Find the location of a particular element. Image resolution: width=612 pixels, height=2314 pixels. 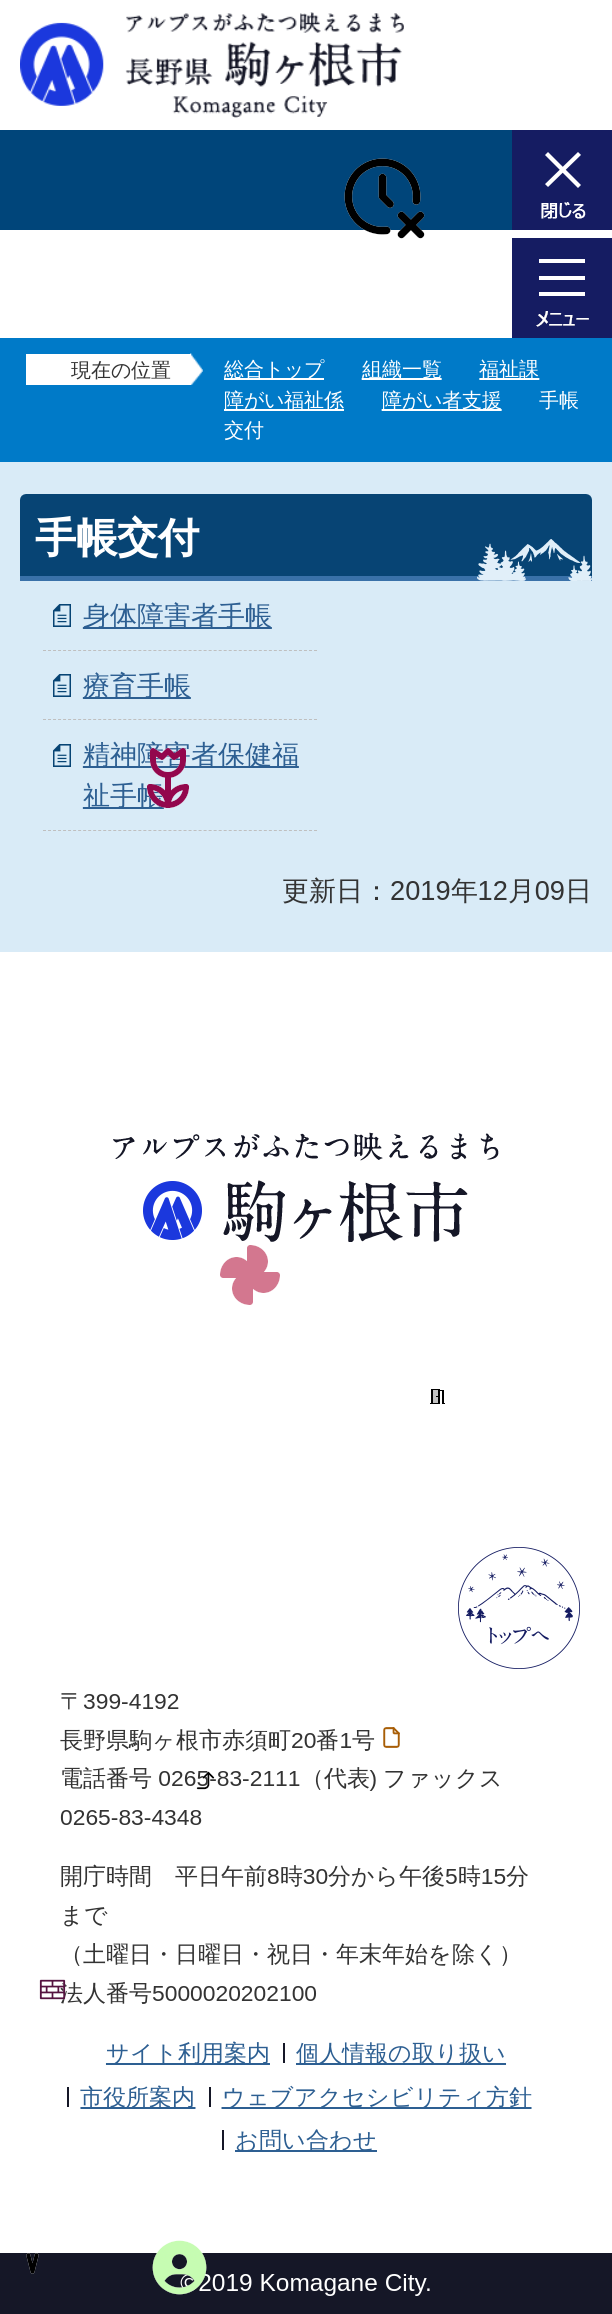

enter or access a meeting room is located at coordinates (437, 1396).